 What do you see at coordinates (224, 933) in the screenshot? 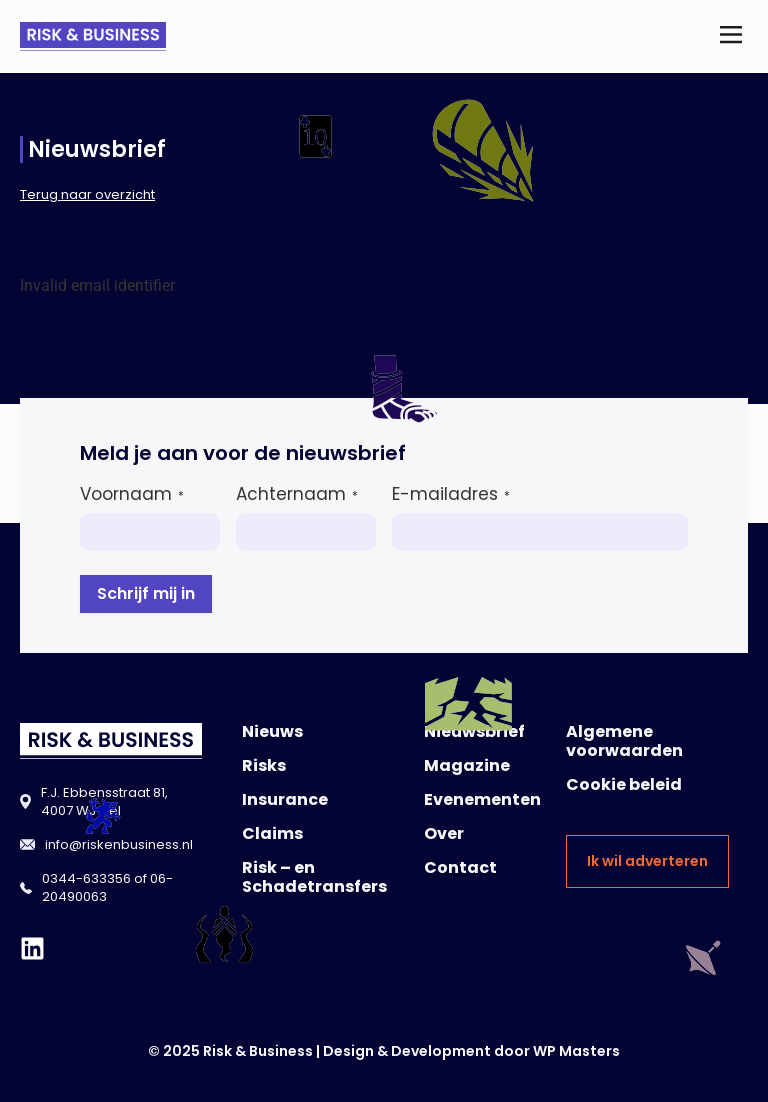
I see `view character soul or spirit stats` at bounding box center [224, 933].